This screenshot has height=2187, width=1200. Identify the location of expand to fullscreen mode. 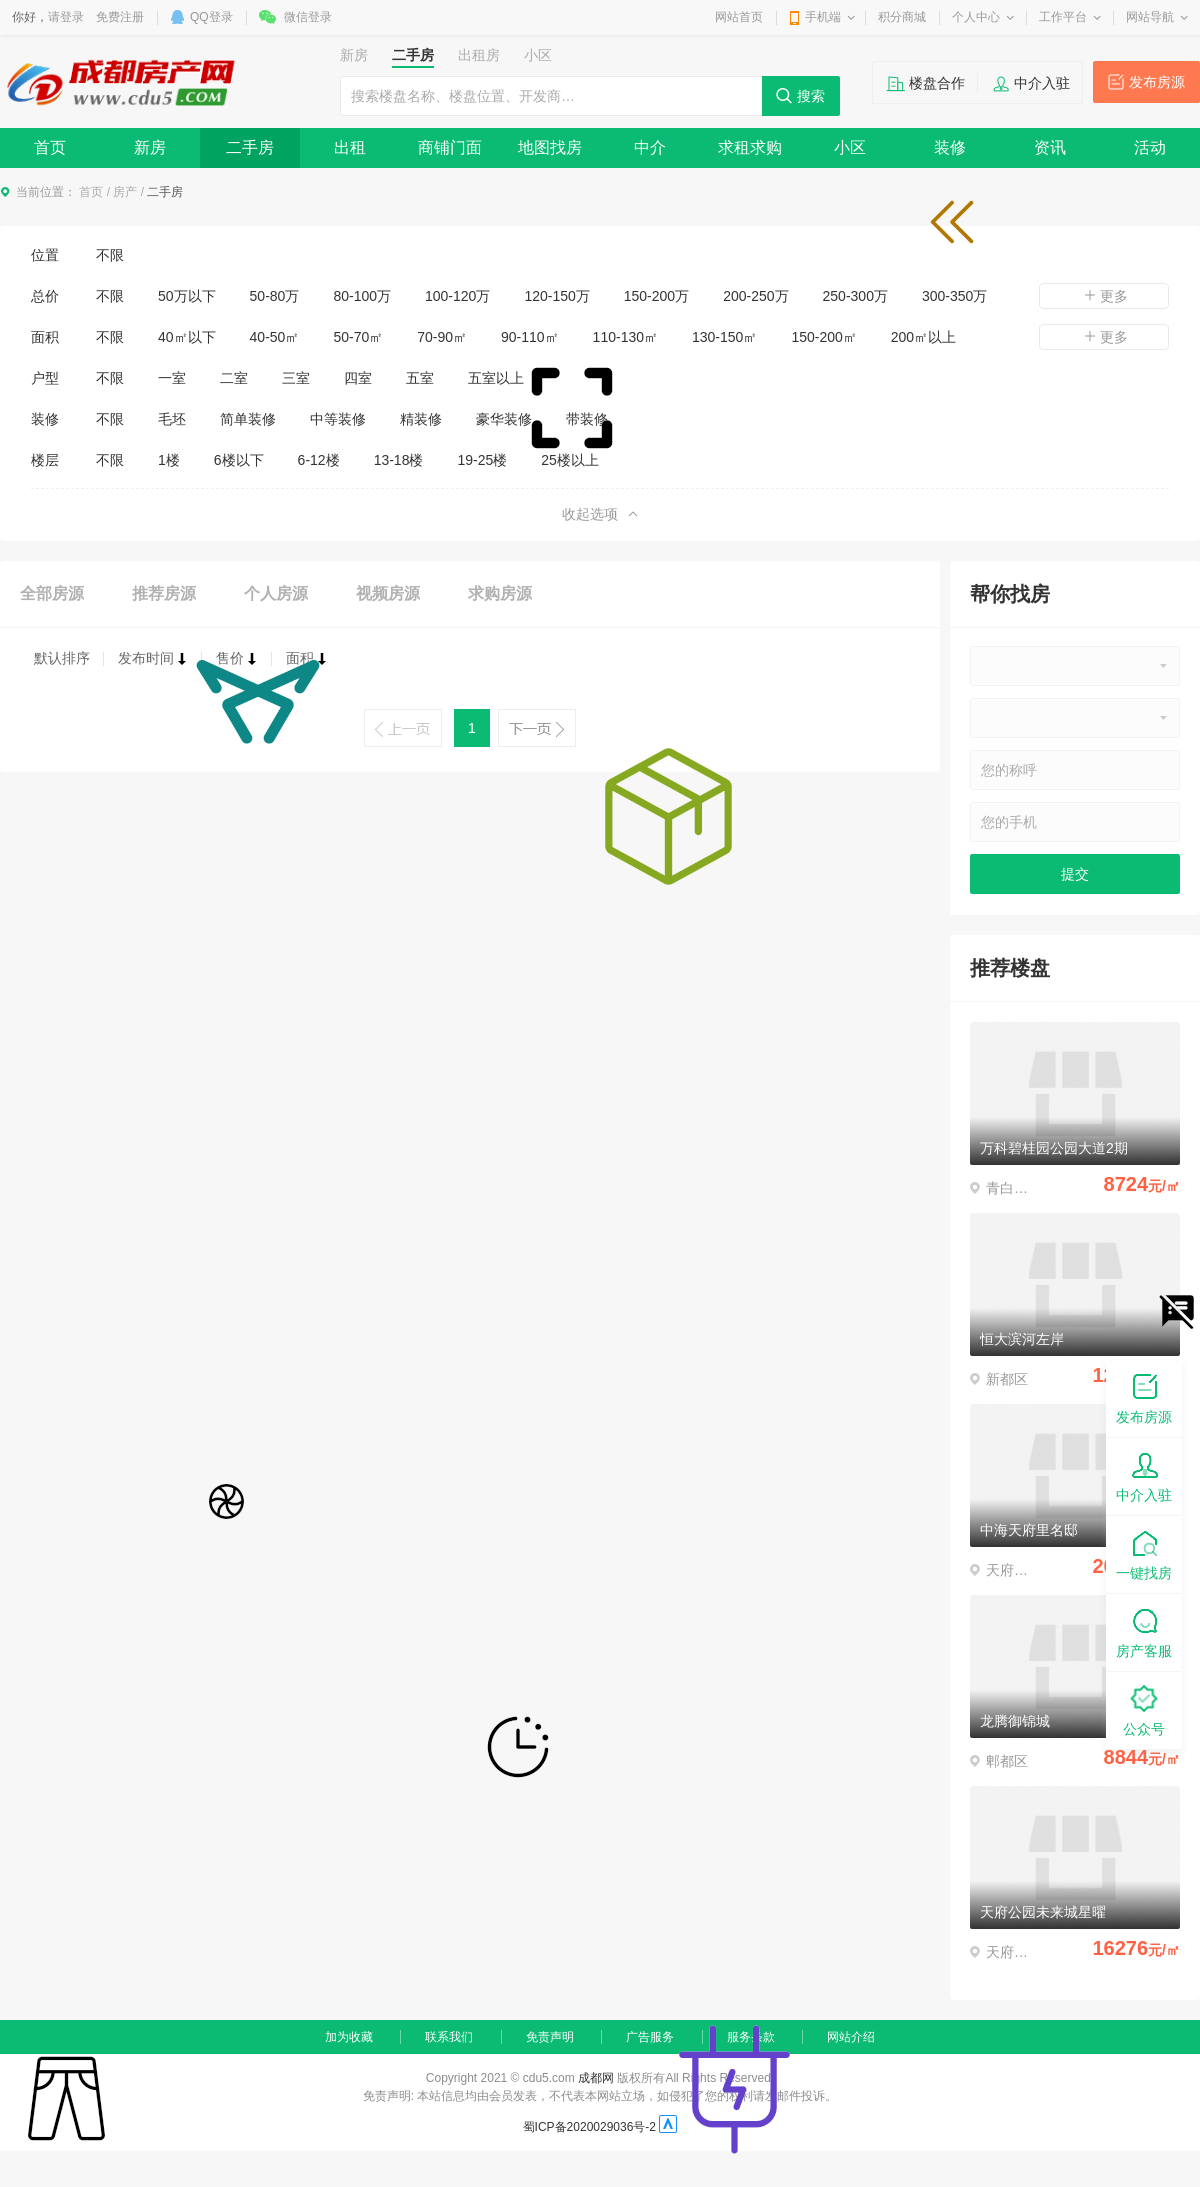
(572, 408).